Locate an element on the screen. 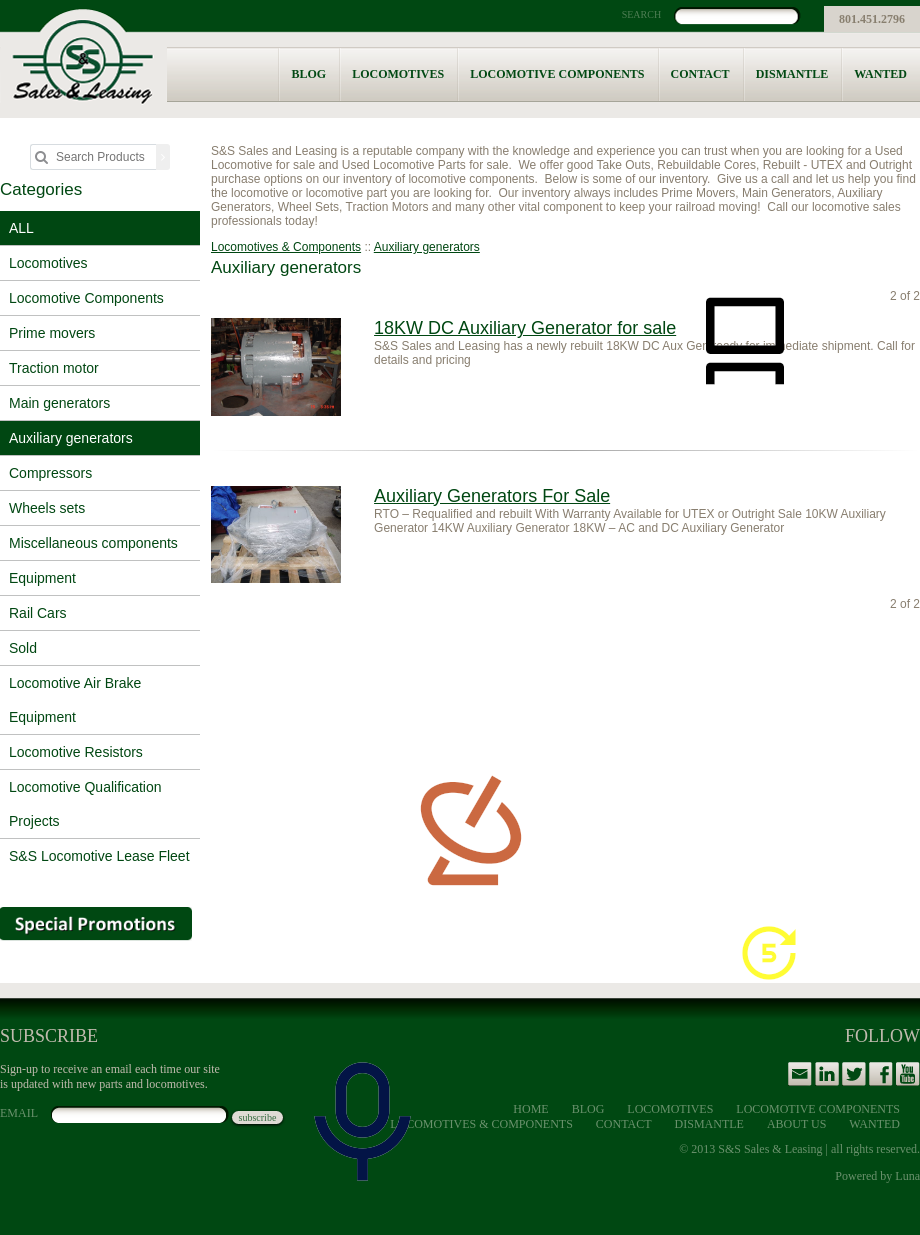 This screenshot has width=920, height=1235. skip forward 5 seconds in media playback is located at coordinates (769, 953).